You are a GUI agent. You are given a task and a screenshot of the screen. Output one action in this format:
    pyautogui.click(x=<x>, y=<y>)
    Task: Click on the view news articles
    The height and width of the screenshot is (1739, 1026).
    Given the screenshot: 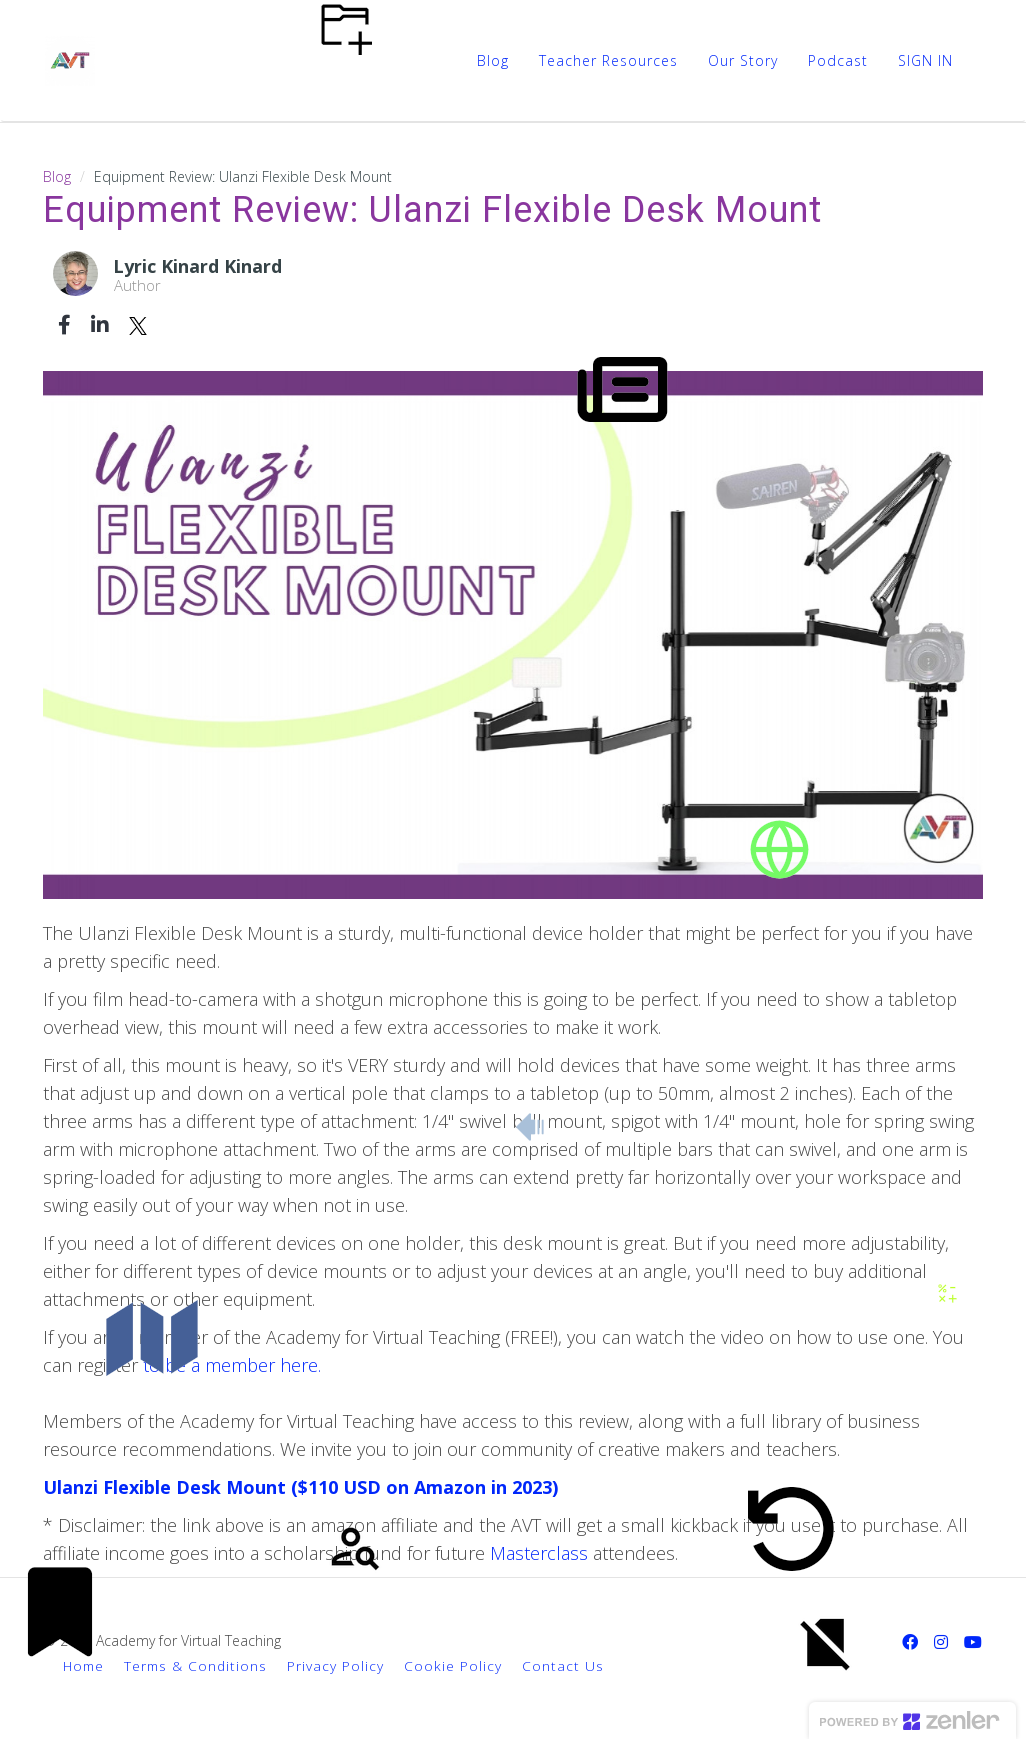 What is the action you would take?
    pyautogui.click(x=625, y=389)
    